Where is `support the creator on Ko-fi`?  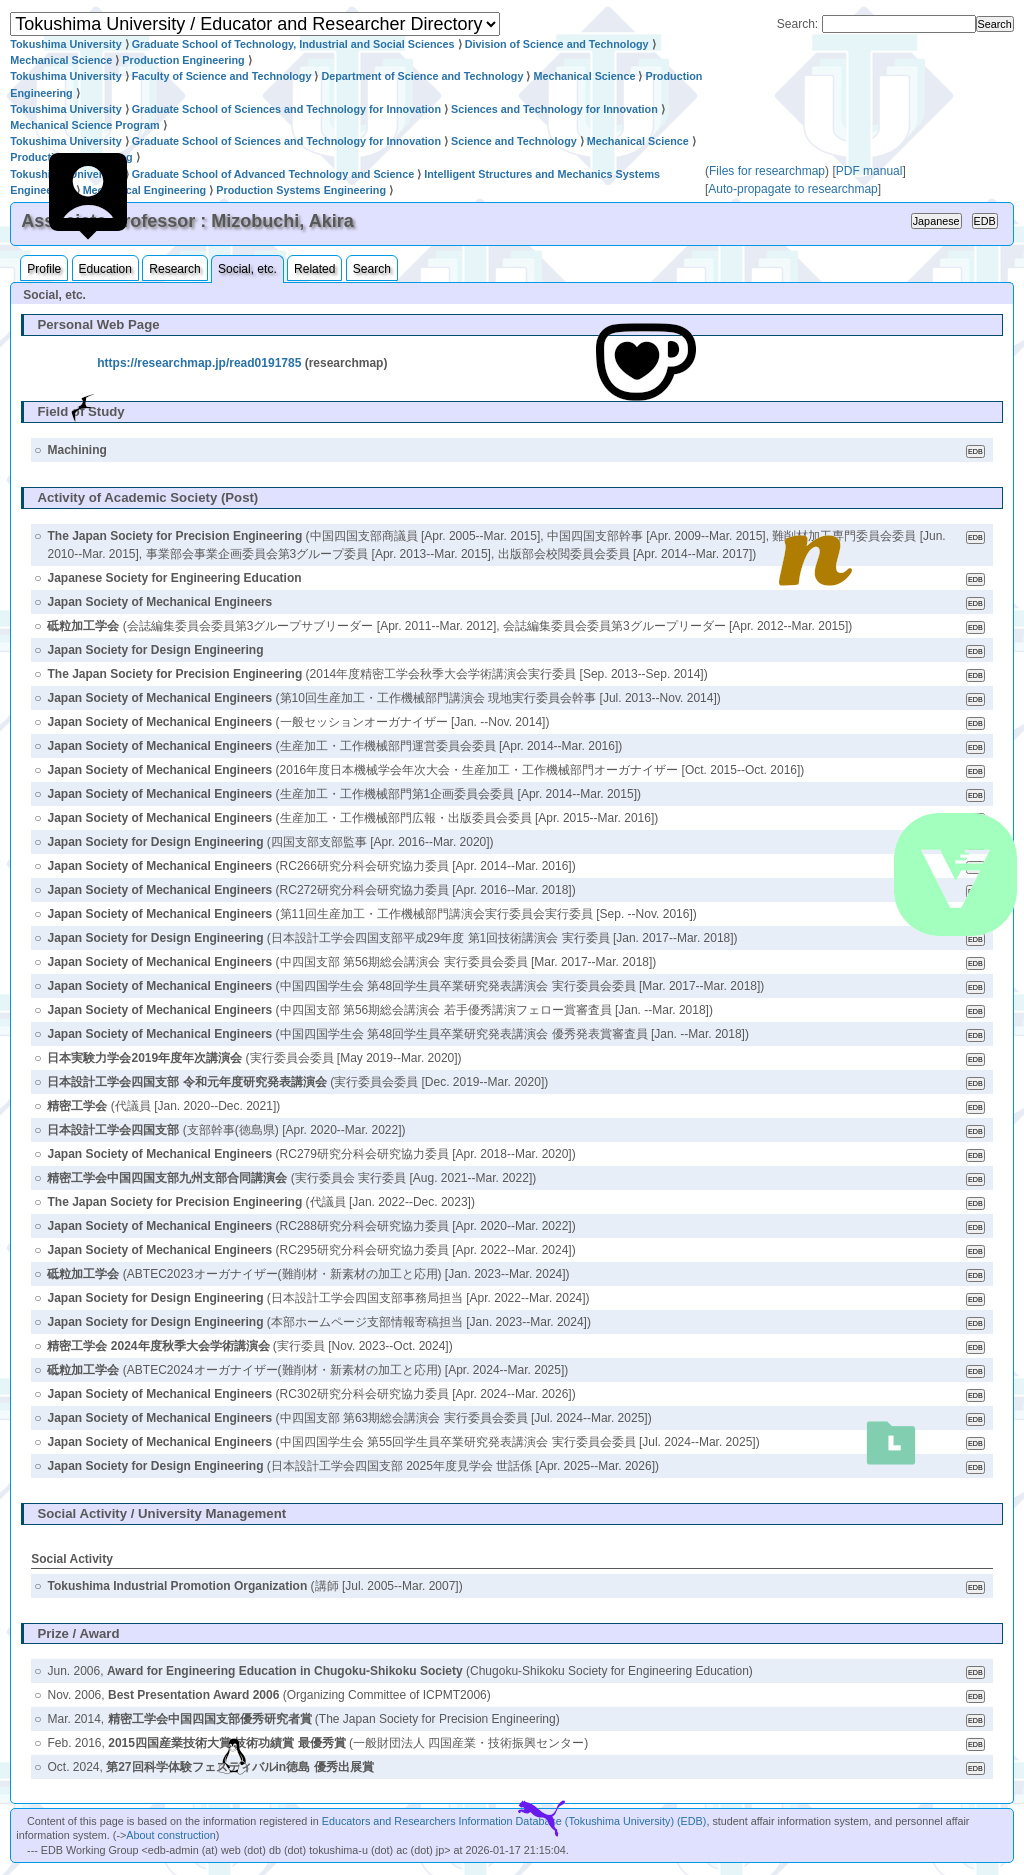
support the creator on Ko-fi is located at coordinates (646, 362).